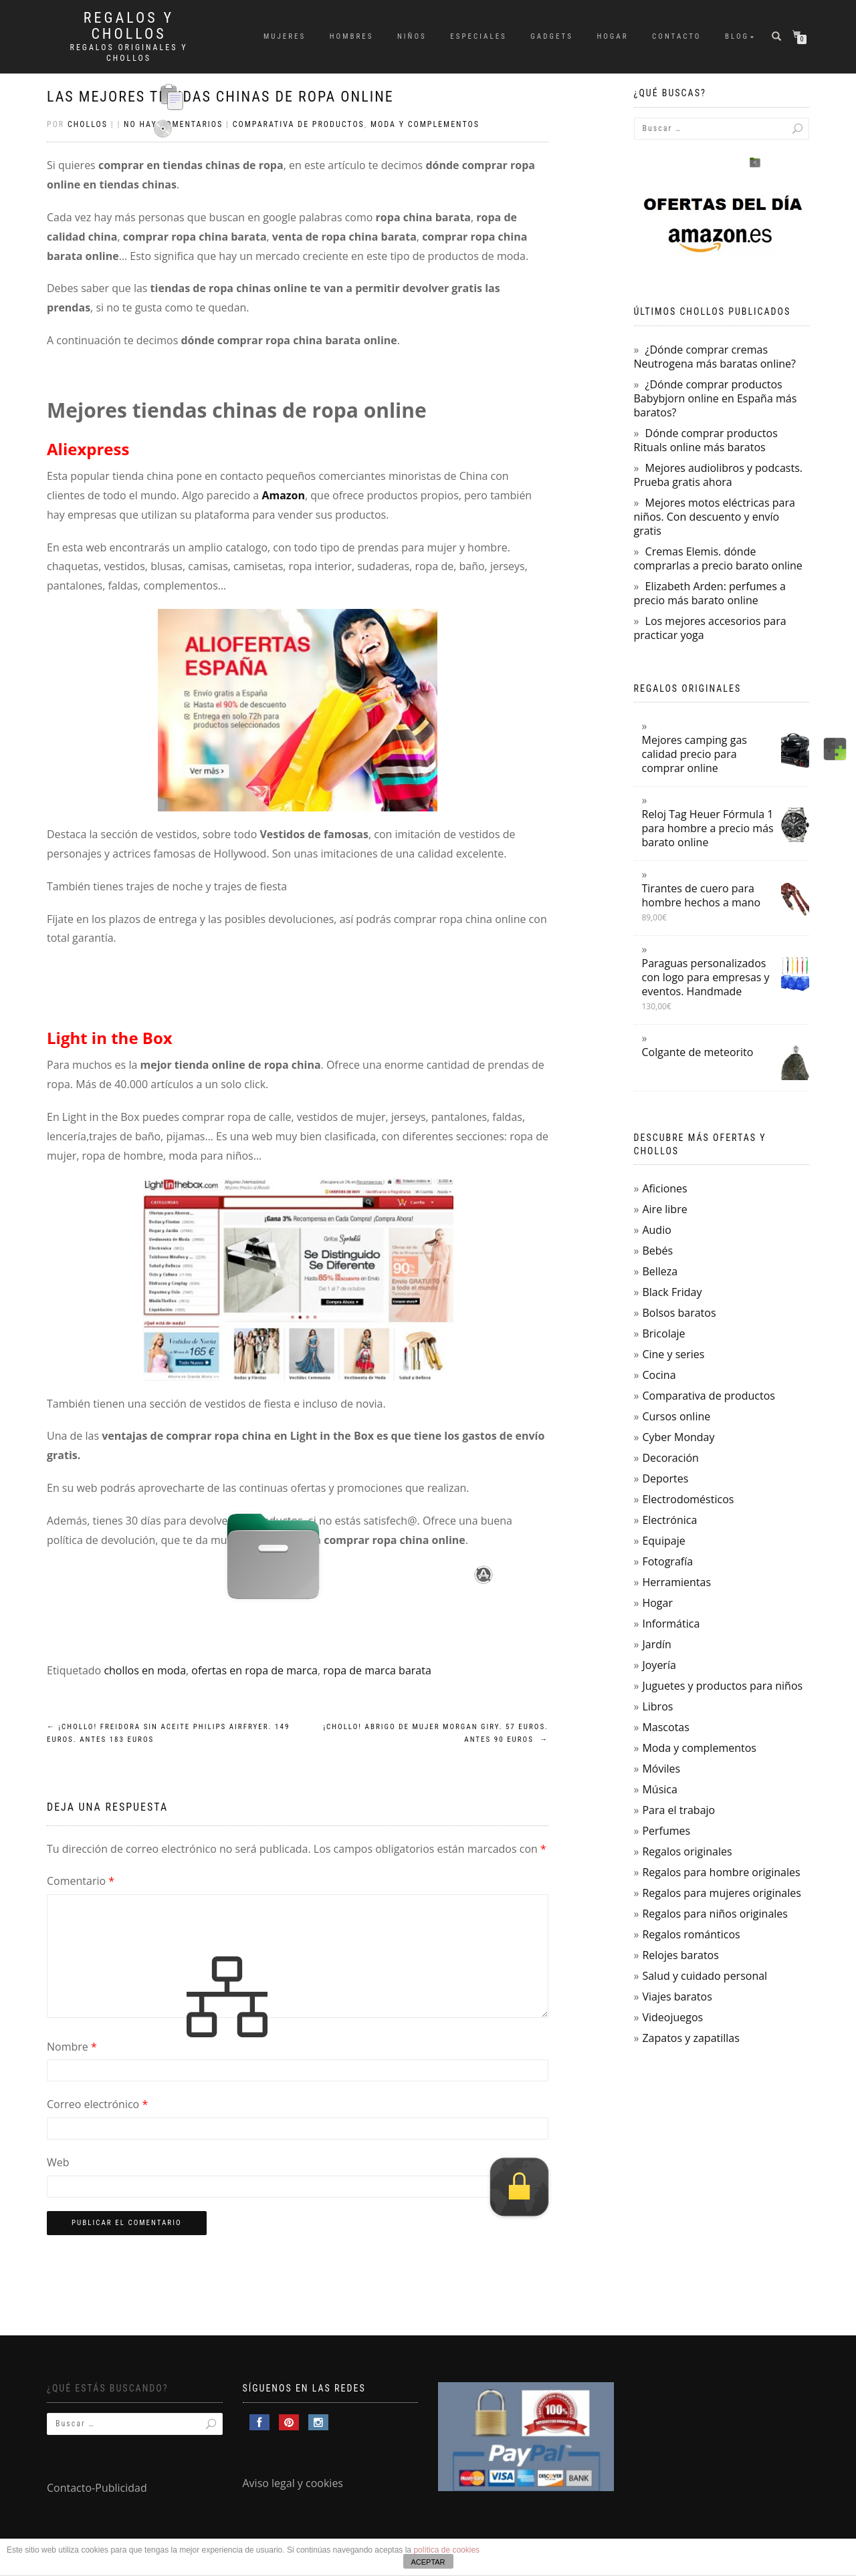 Image resolution: width=856 pixels, height=2576 pixels. I want to click on open the software update notifier app, so click(484, 1575).